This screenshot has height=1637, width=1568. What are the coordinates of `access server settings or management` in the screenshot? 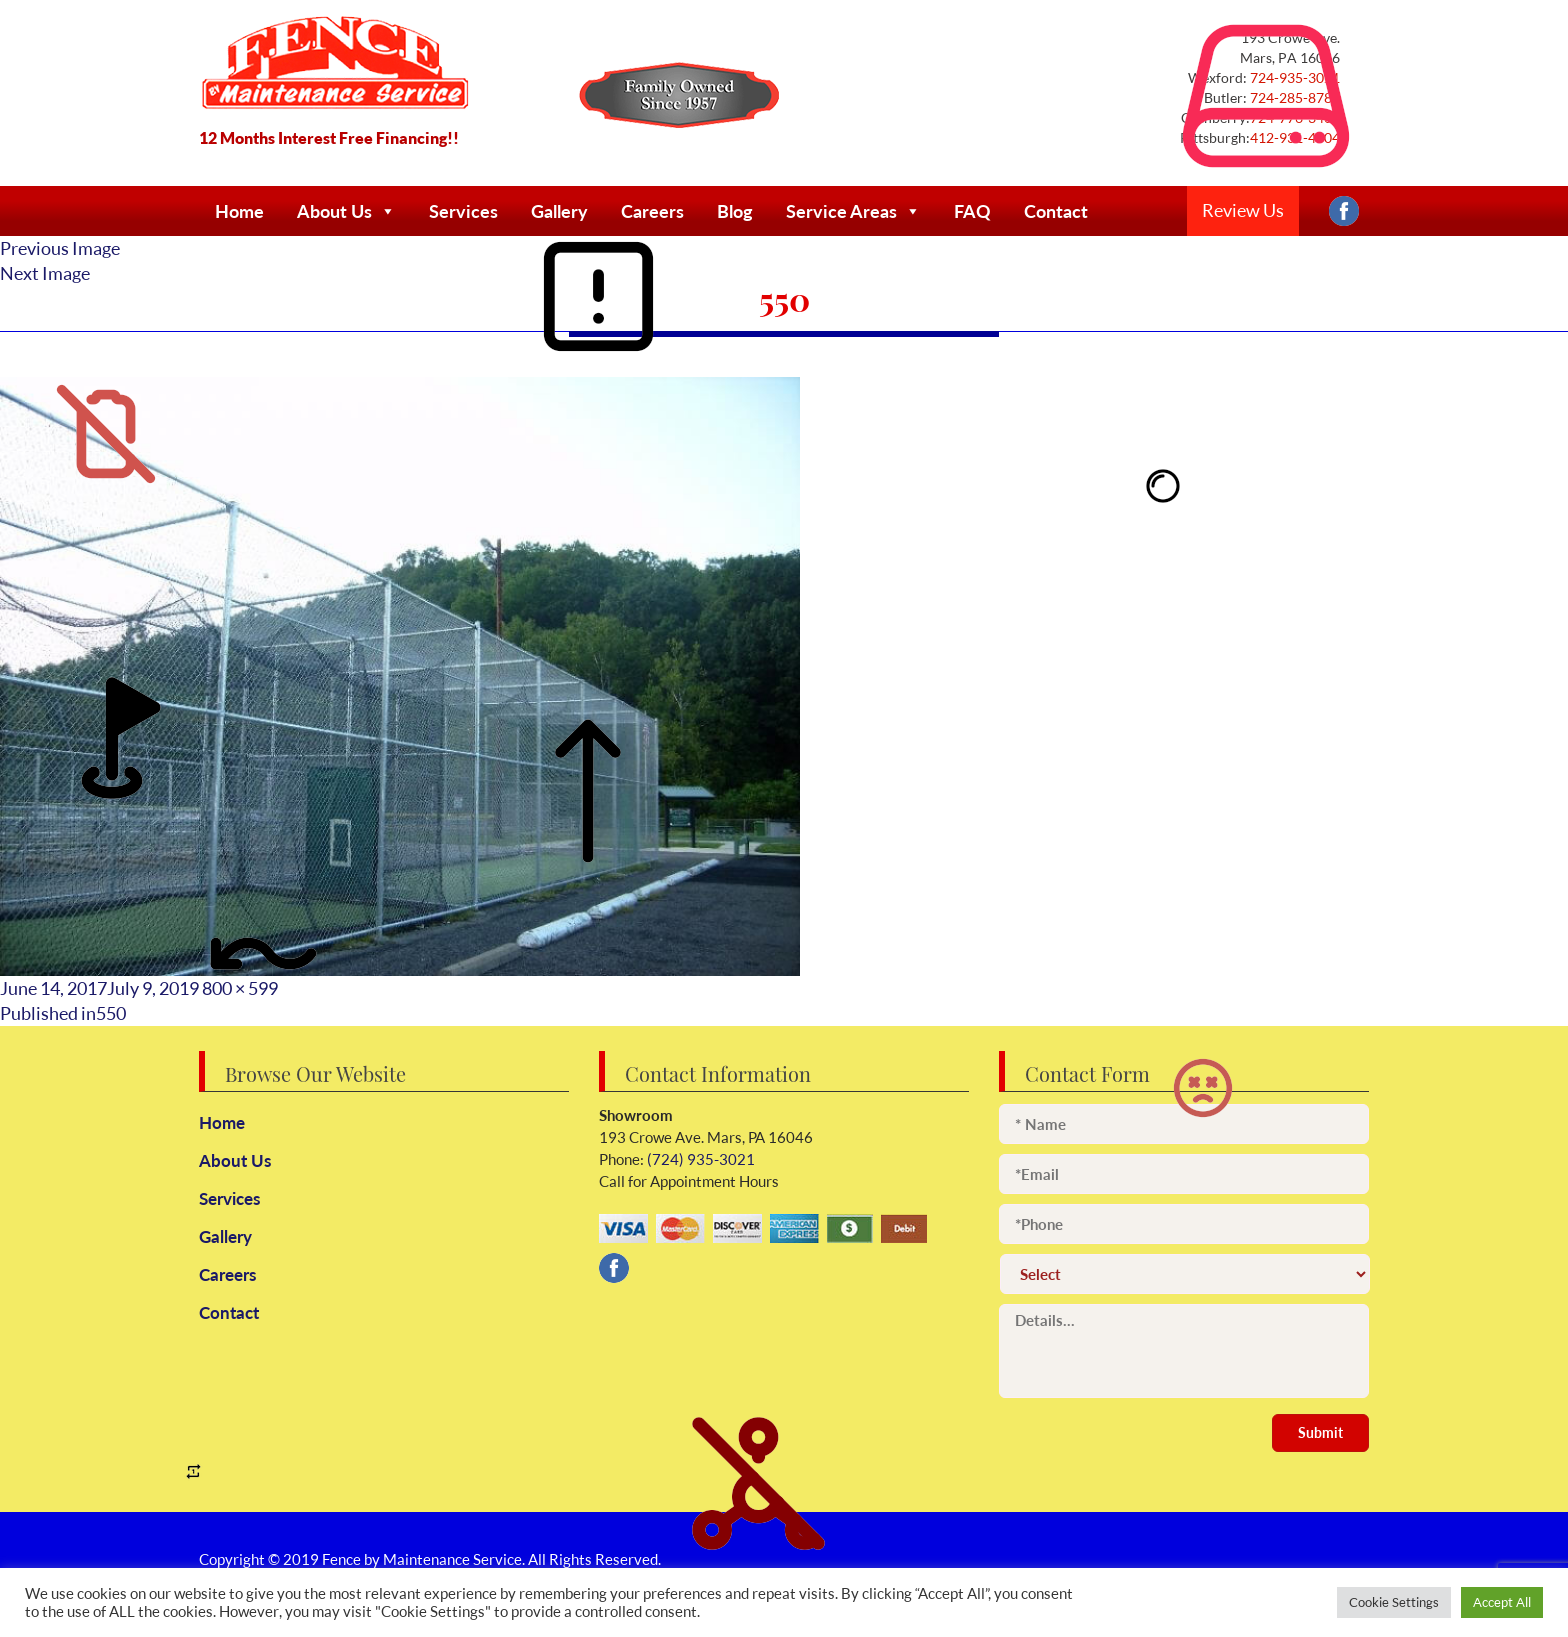 It's located at (1266, 96).